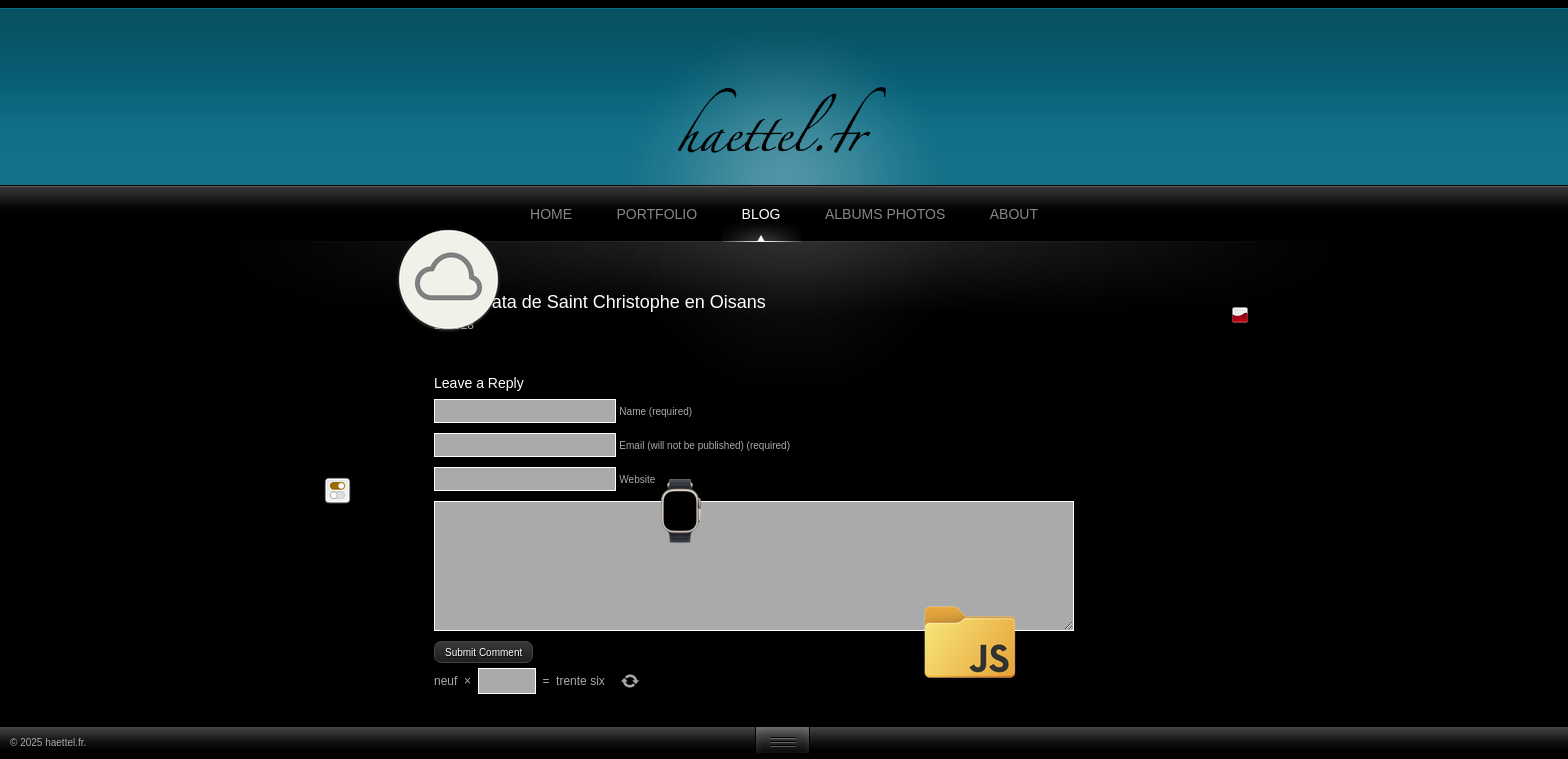 The width and height of the screenshot is (1568, 759). What do you see at coordinates (969, 644) in the screenshot?
I see `open javascript project folder` at bounding box center [969, 644].